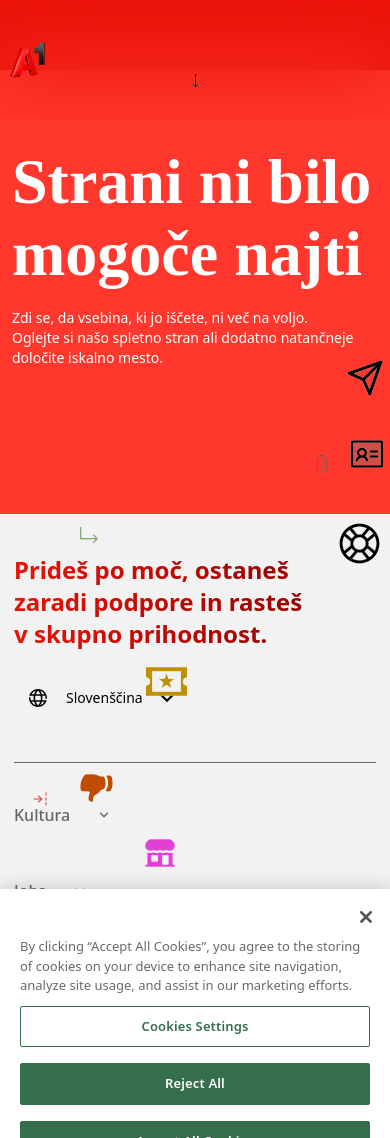 The image size is (390, 1138). I want to click on view your profile or identification details, so click(367, 454).